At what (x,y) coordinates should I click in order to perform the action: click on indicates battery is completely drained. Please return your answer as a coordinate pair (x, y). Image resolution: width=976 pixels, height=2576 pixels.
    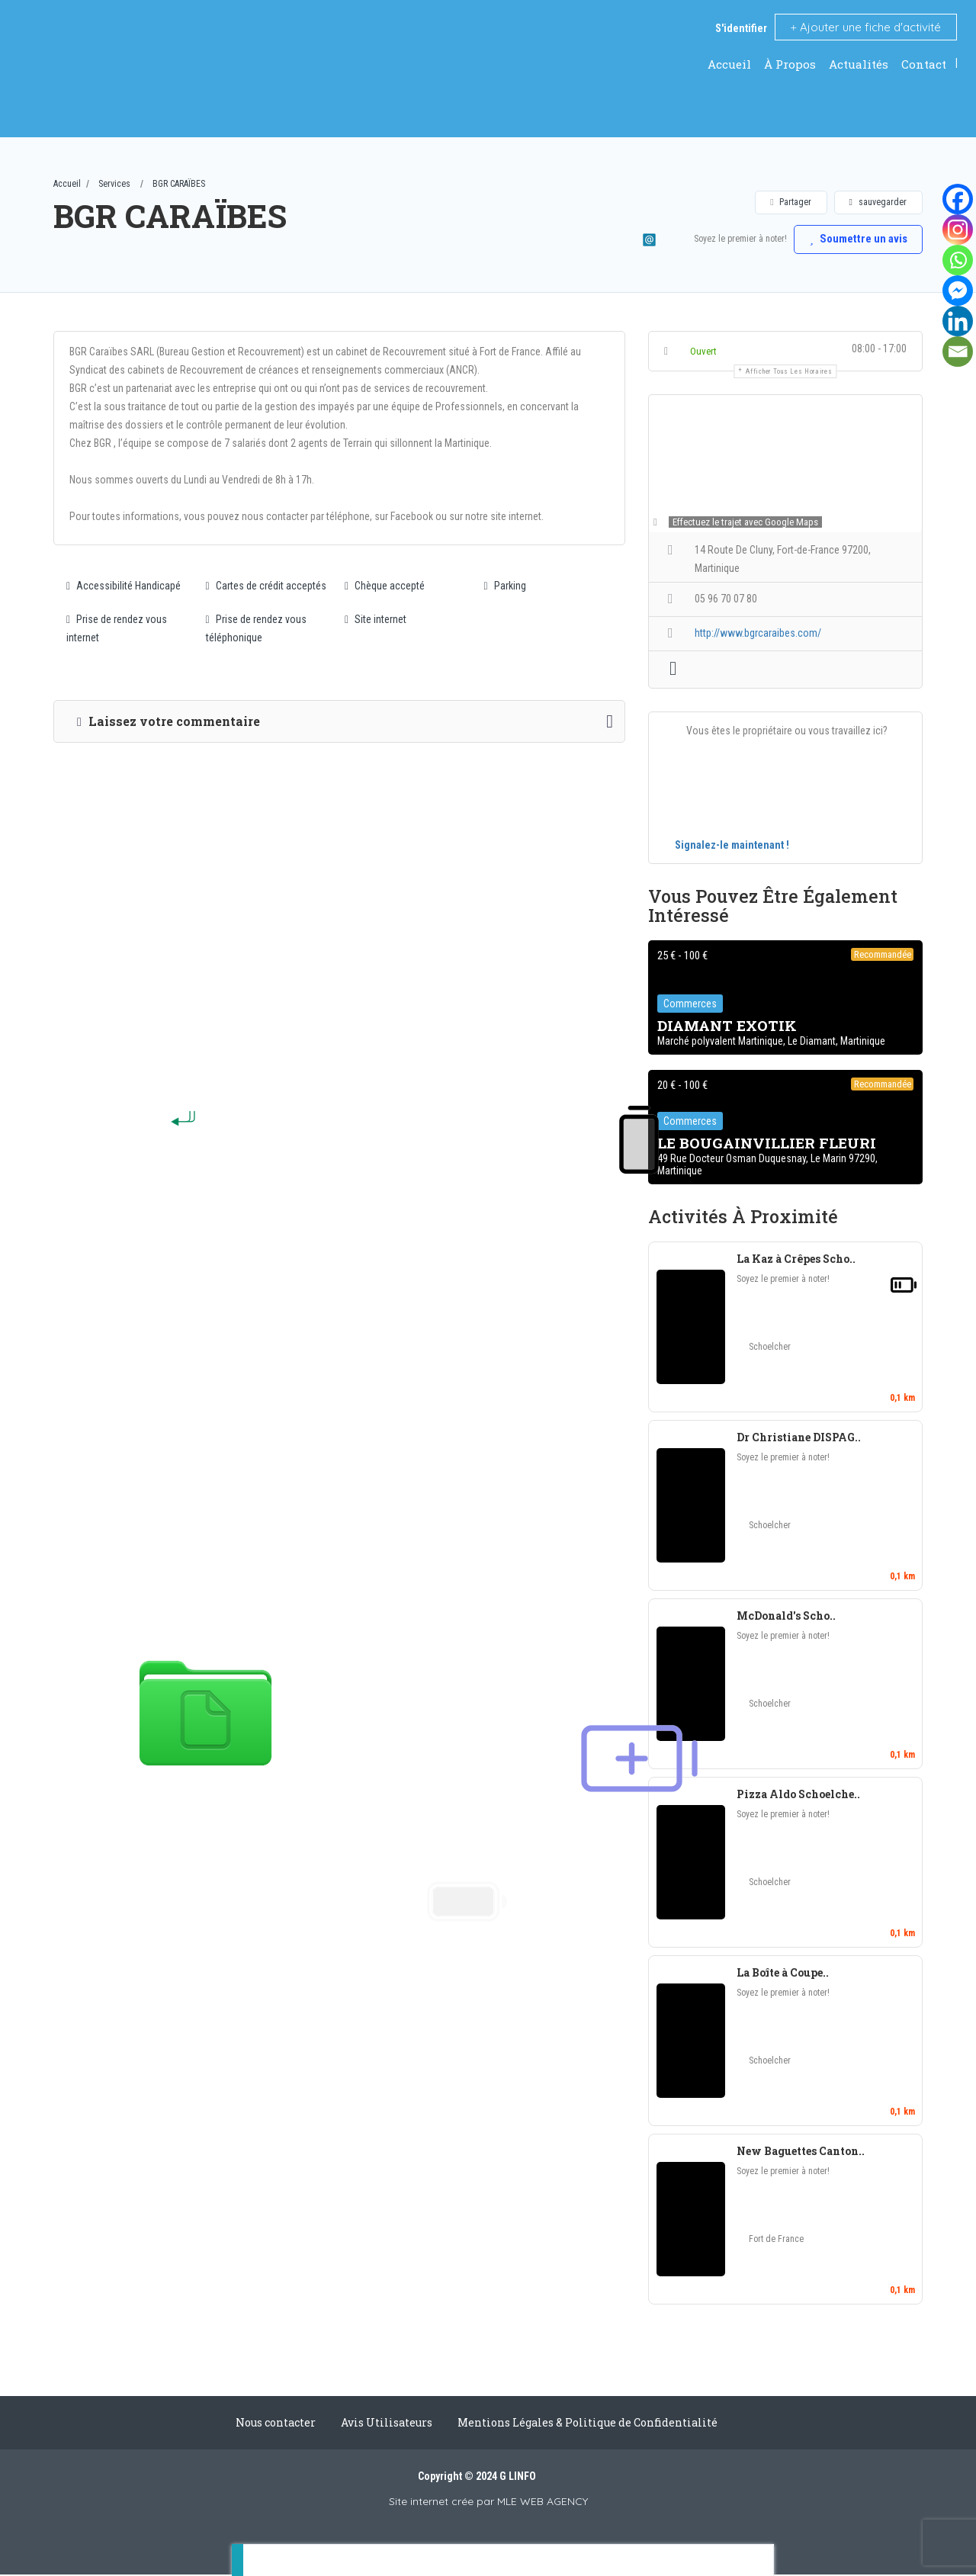
    Looking at the image, I should click on (639, 1141).